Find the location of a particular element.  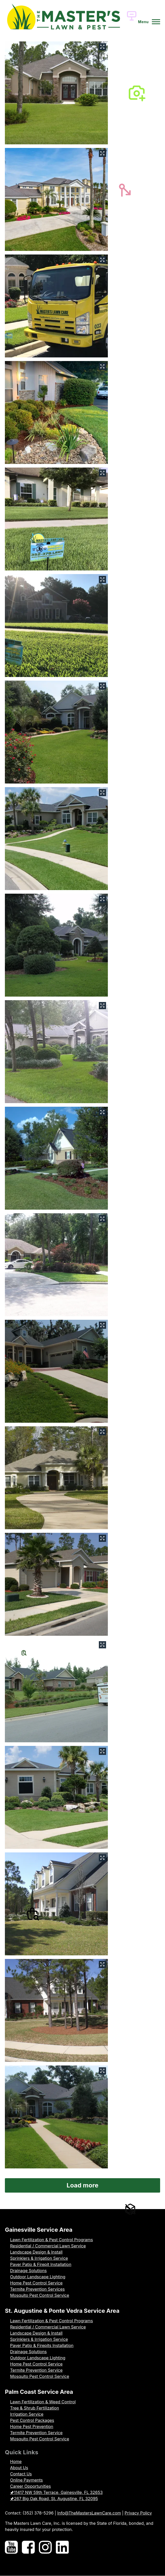

indicates a reserved spot or area is located at coordinates (132, 16).